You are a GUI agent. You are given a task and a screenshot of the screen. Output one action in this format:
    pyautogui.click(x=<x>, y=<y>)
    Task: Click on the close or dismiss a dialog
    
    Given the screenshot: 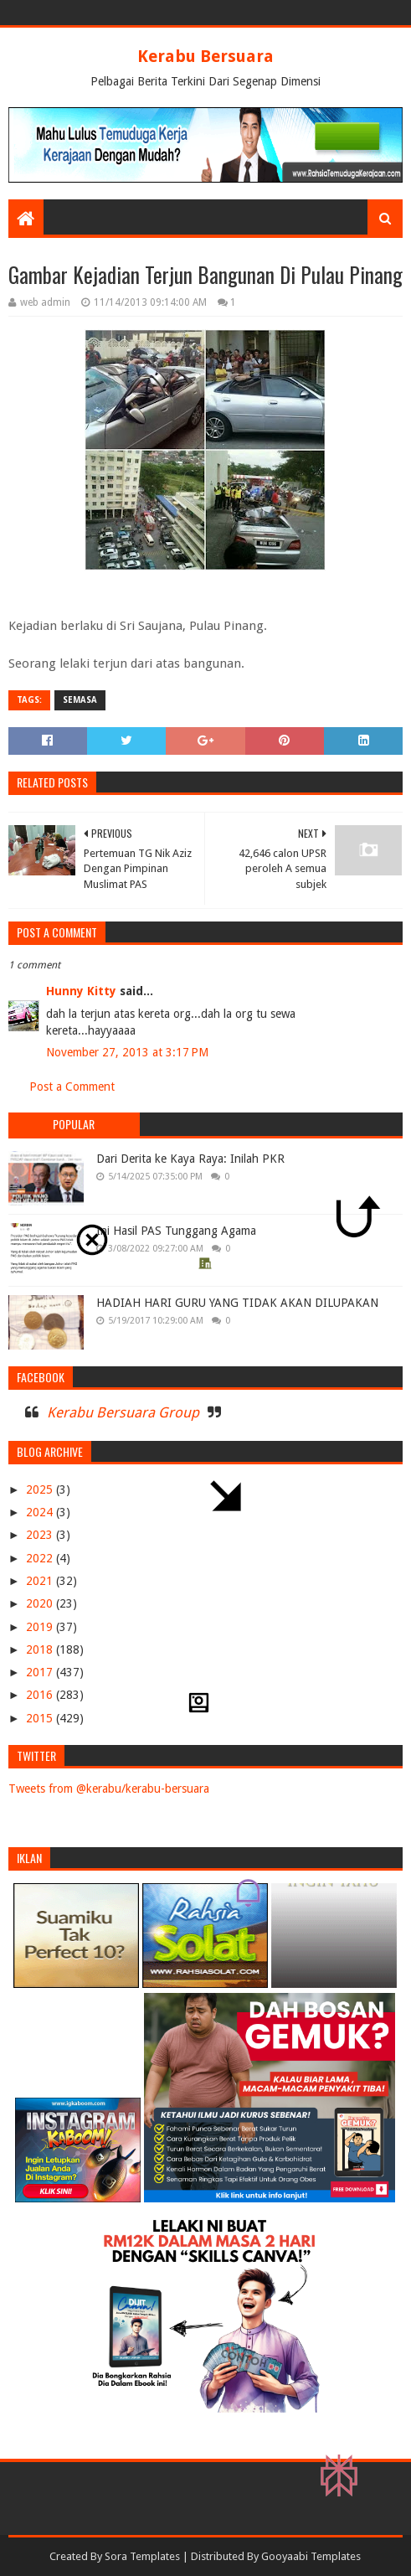 What is the action you would take?
    pyautogui.click(x=92, y=1240)
    